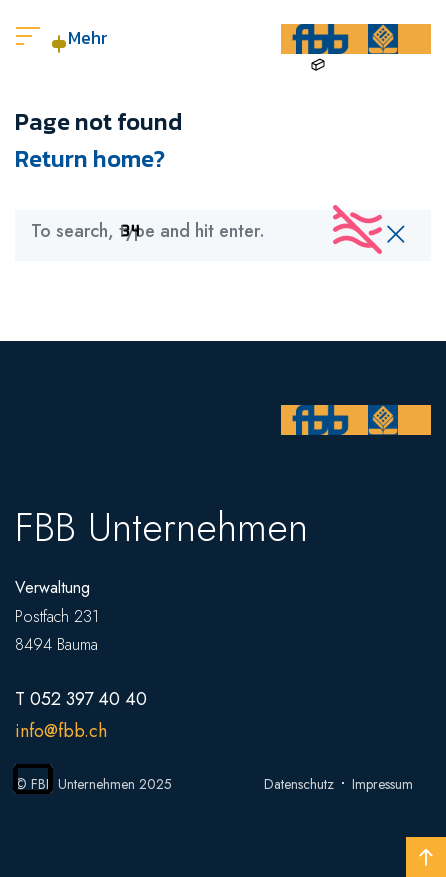 This screenshot has height=877, width=446. I want to click on center align content horizontally, so click(59, 44).